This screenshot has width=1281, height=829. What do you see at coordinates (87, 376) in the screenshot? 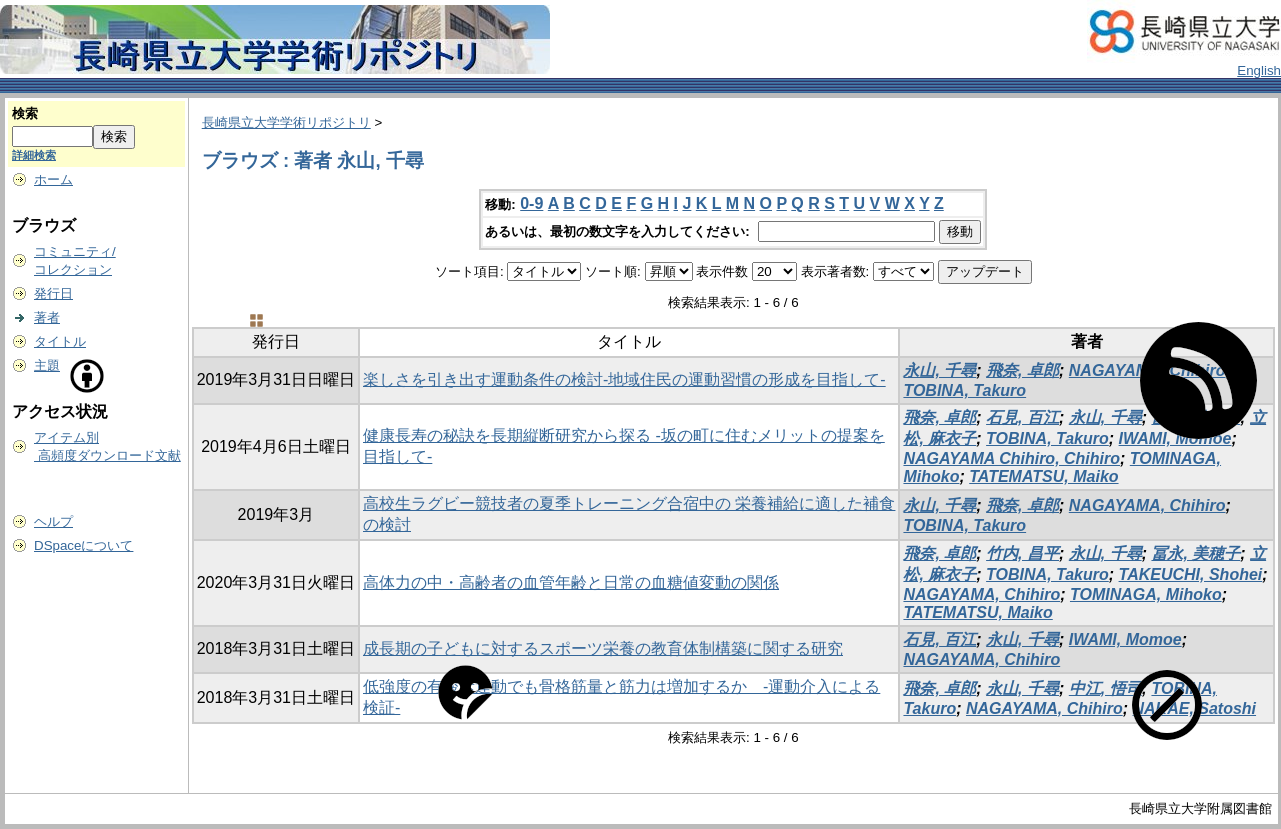
I see `indicates creative commons attribution required` at bounding box center [87, 376].